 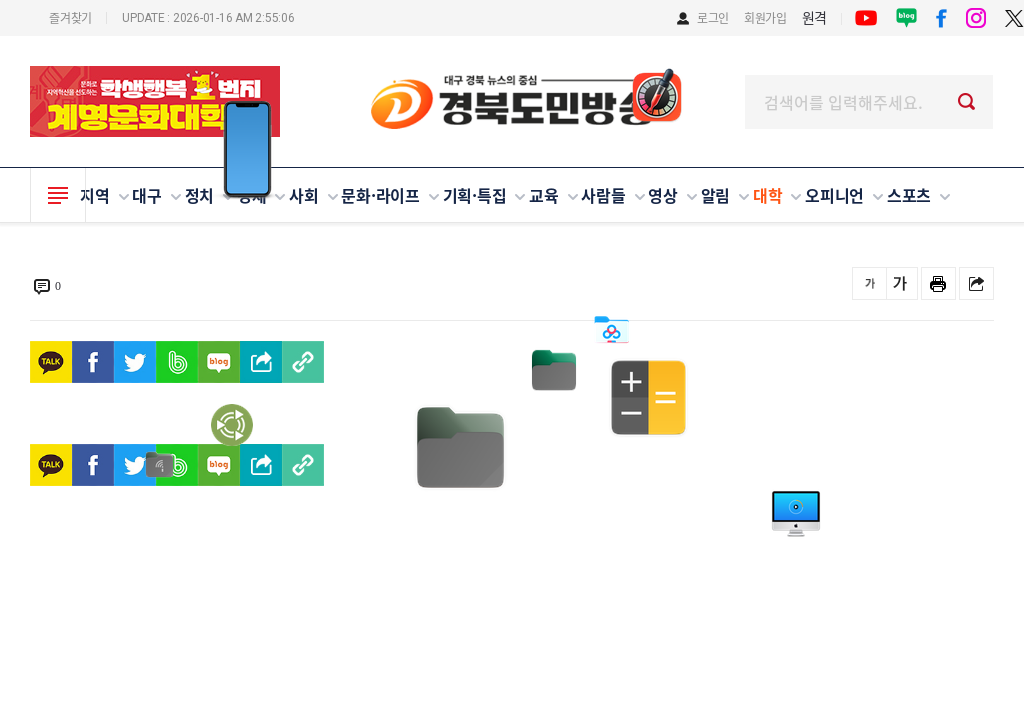 What do you see at coordinates (460, 447) in the screenshot?
I see `folder ready to accept dragged files` at bounding box center [460, 447].